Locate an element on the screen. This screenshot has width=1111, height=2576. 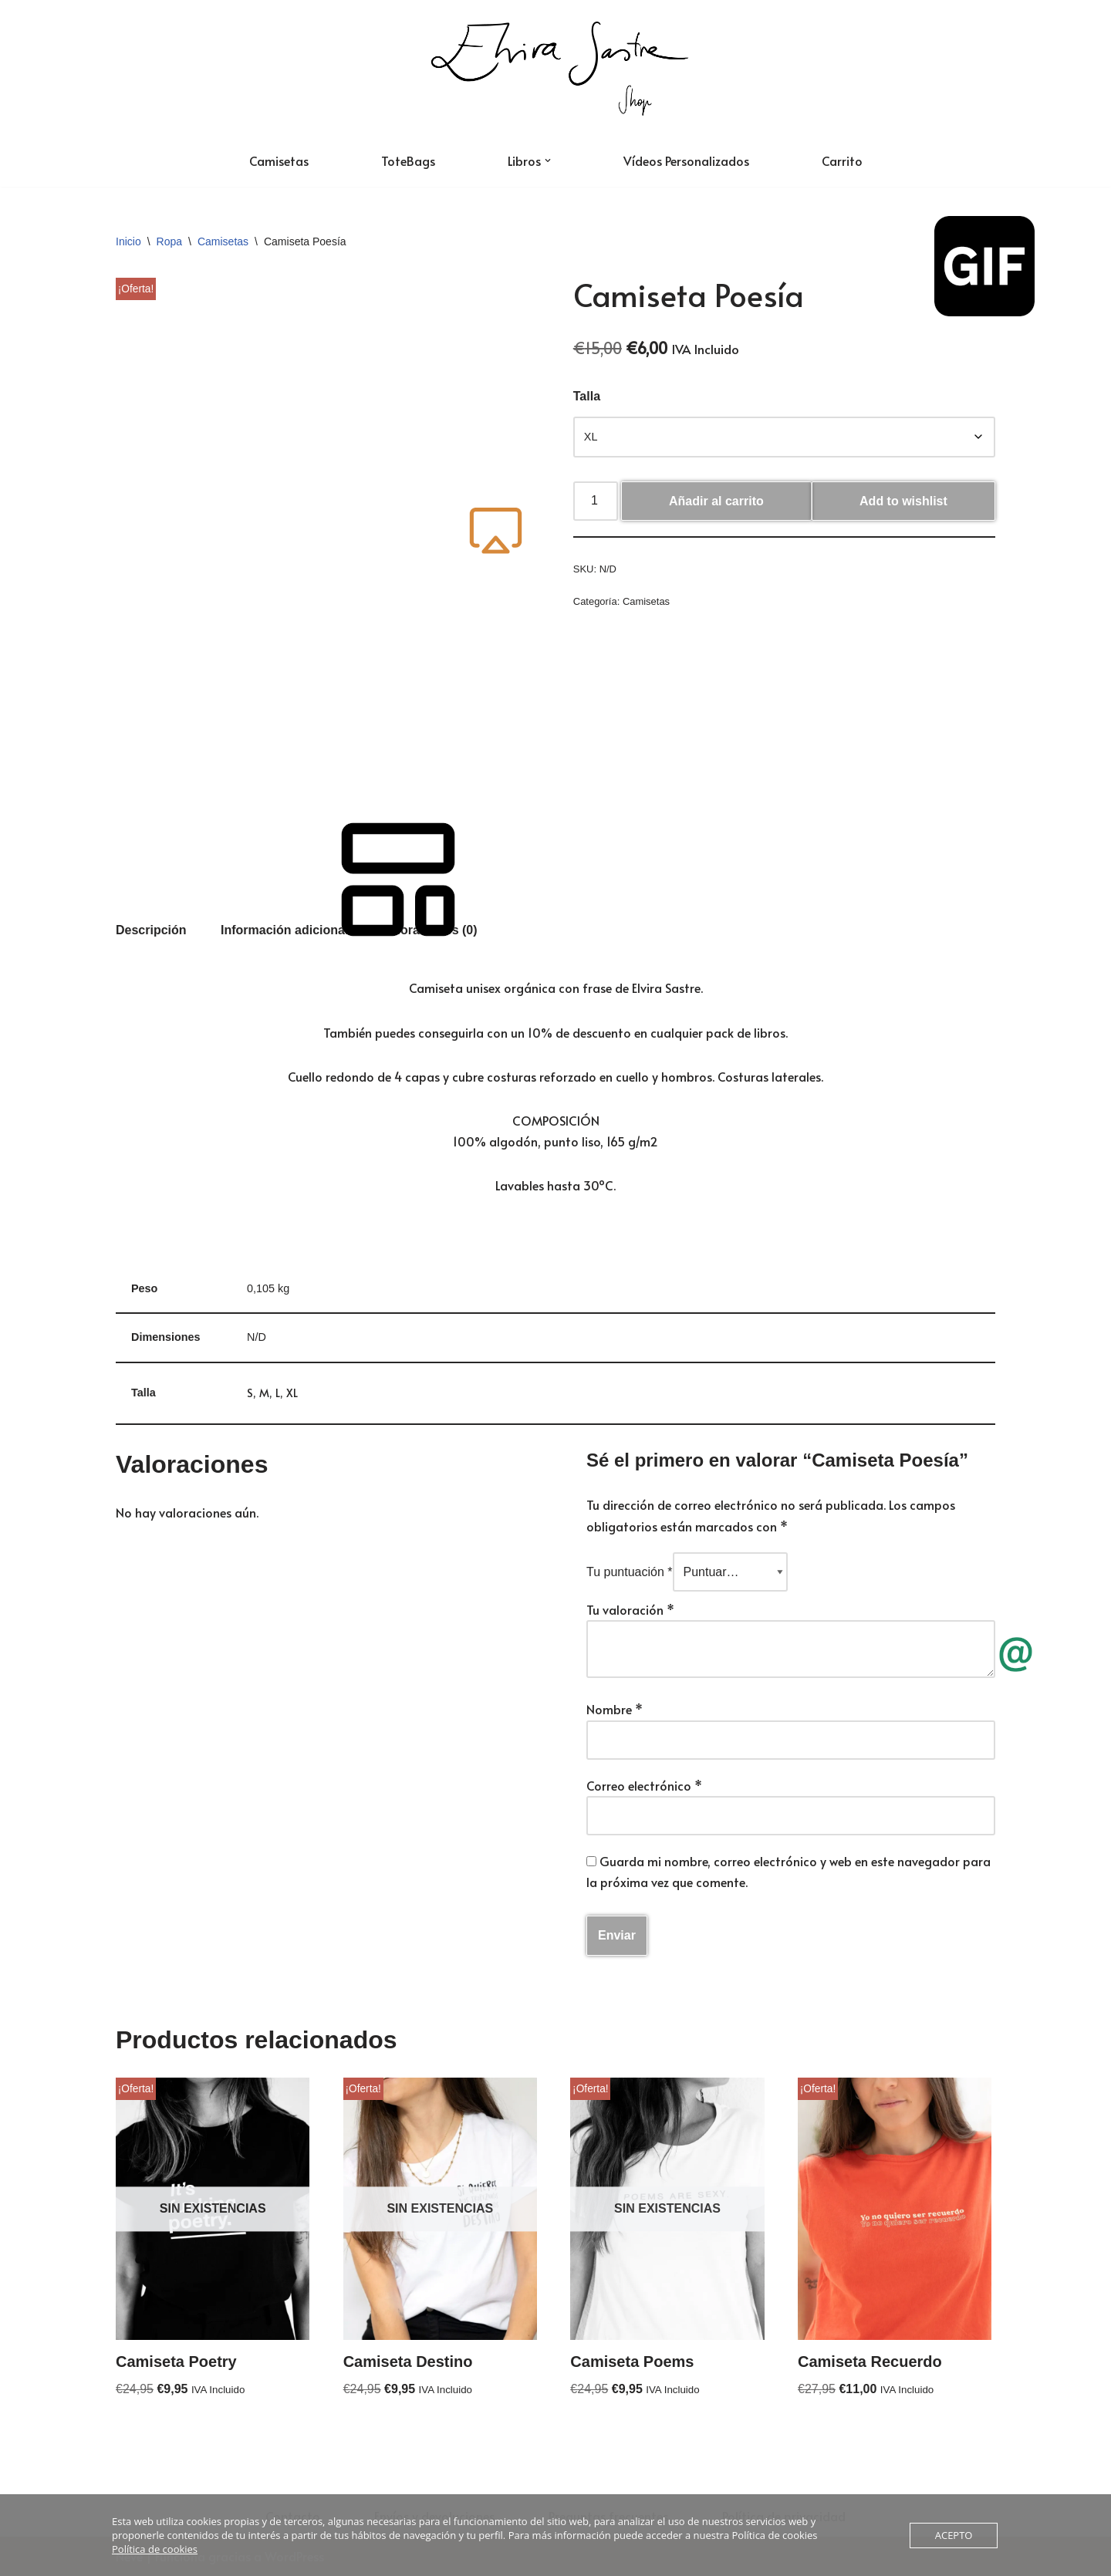
stream content to an external display via airplay is located at coordinates (495, 529).